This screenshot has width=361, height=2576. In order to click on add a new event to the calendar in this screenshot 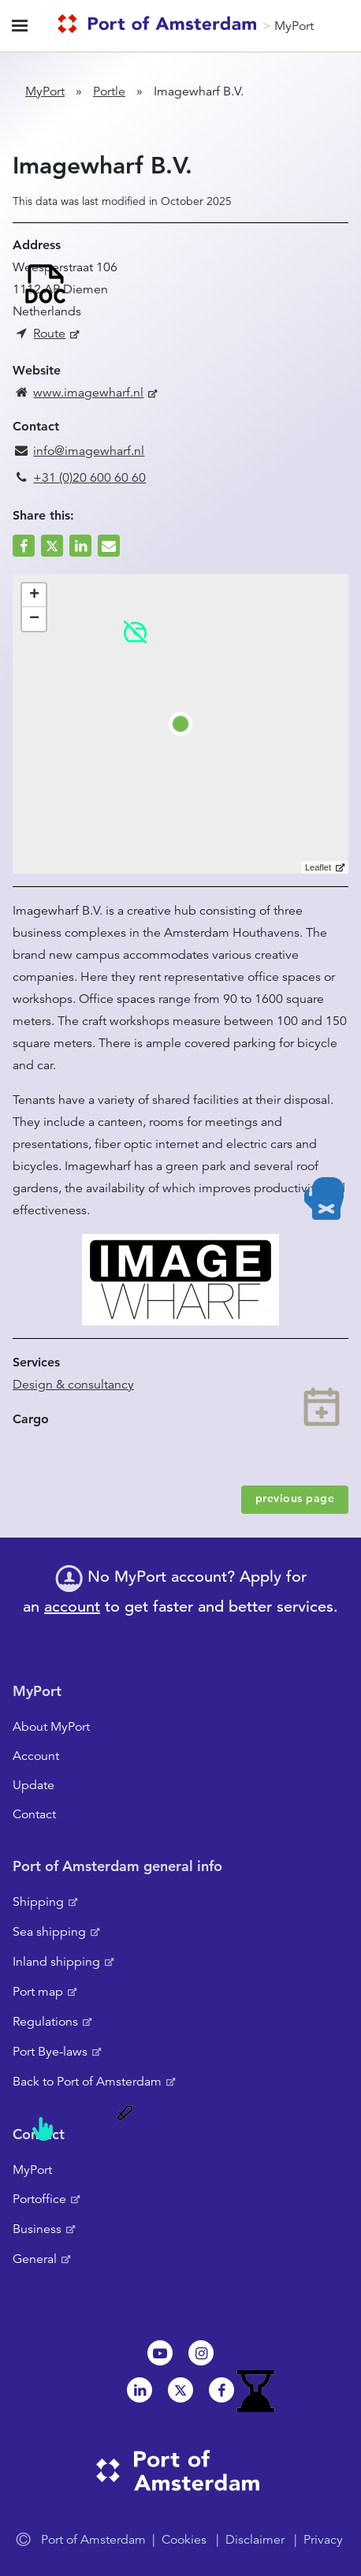, I will do `click(322, 1408)`.